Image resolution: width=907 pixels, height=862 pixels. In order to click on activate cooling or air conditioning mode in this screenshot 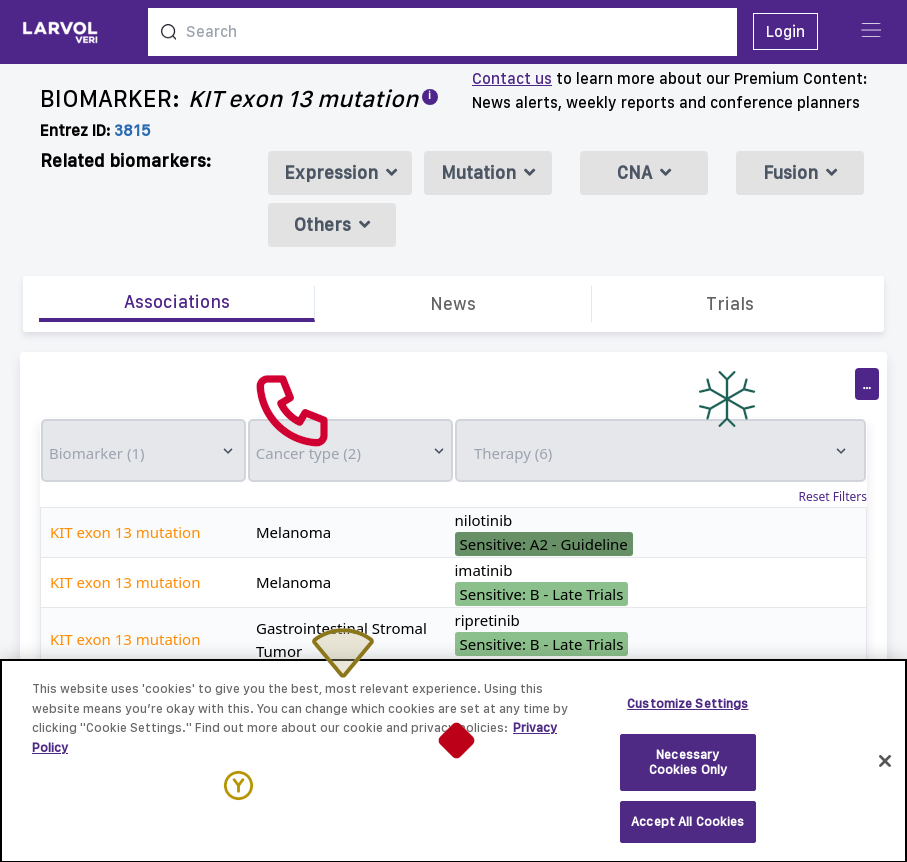, I will do `click(727, 399)`.